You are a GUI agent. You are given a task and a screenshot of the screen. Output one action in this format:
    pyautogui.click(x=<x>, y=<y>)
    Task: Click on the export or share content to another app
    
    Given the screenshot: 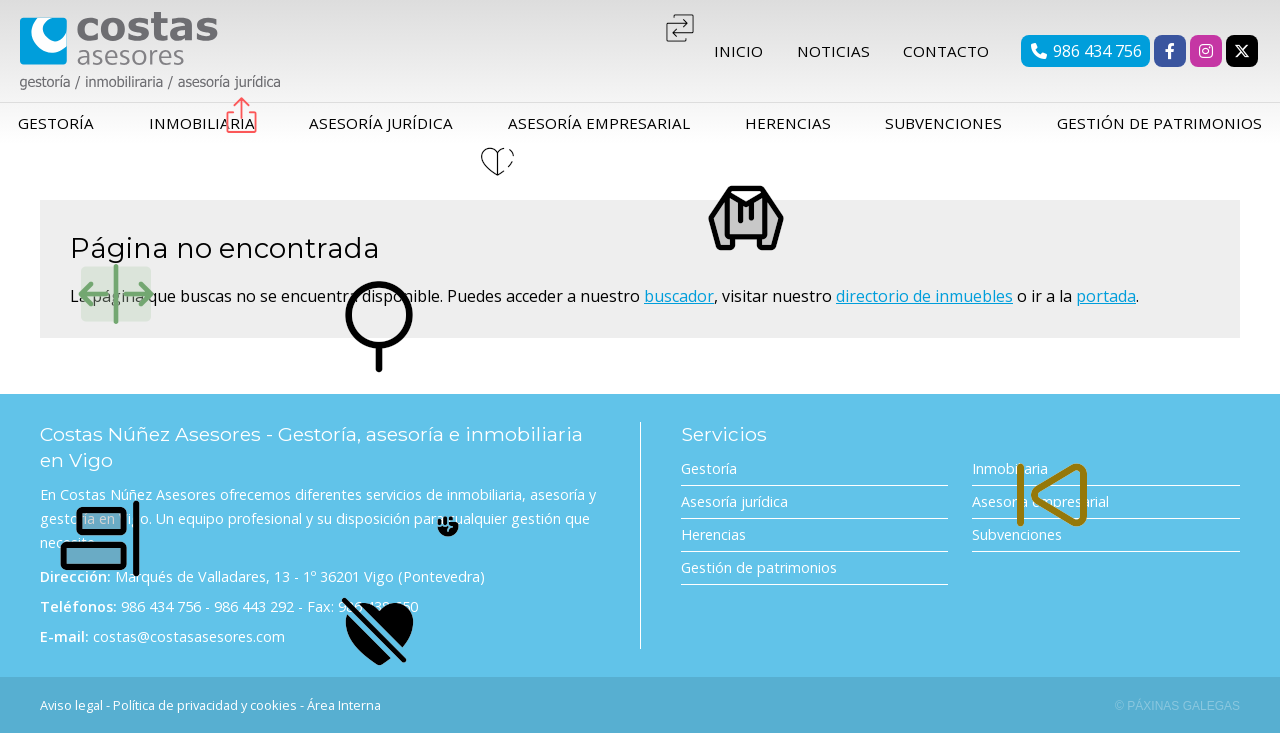 What is the action you would take?
    pyautogui.click(x=241, y=116)
    